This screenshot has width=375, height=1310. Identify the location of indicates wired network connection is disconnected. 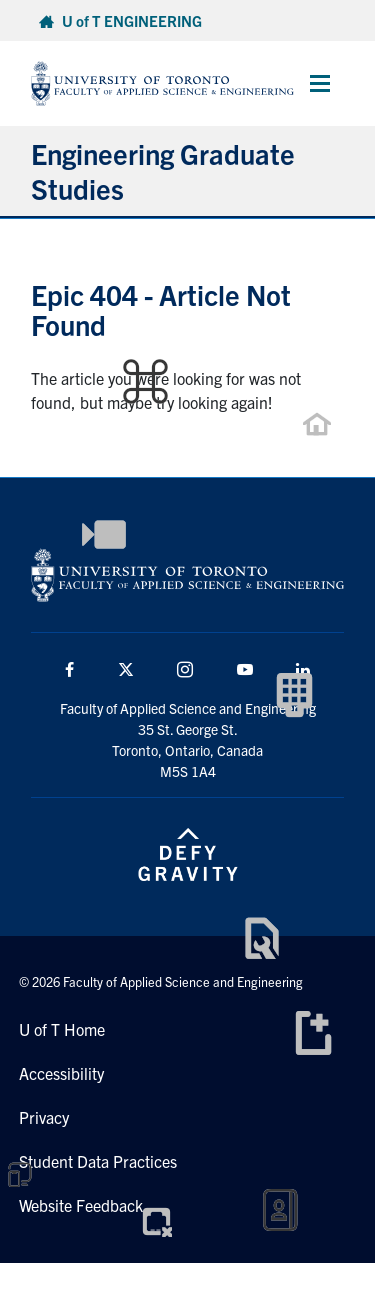
(156, 1221).